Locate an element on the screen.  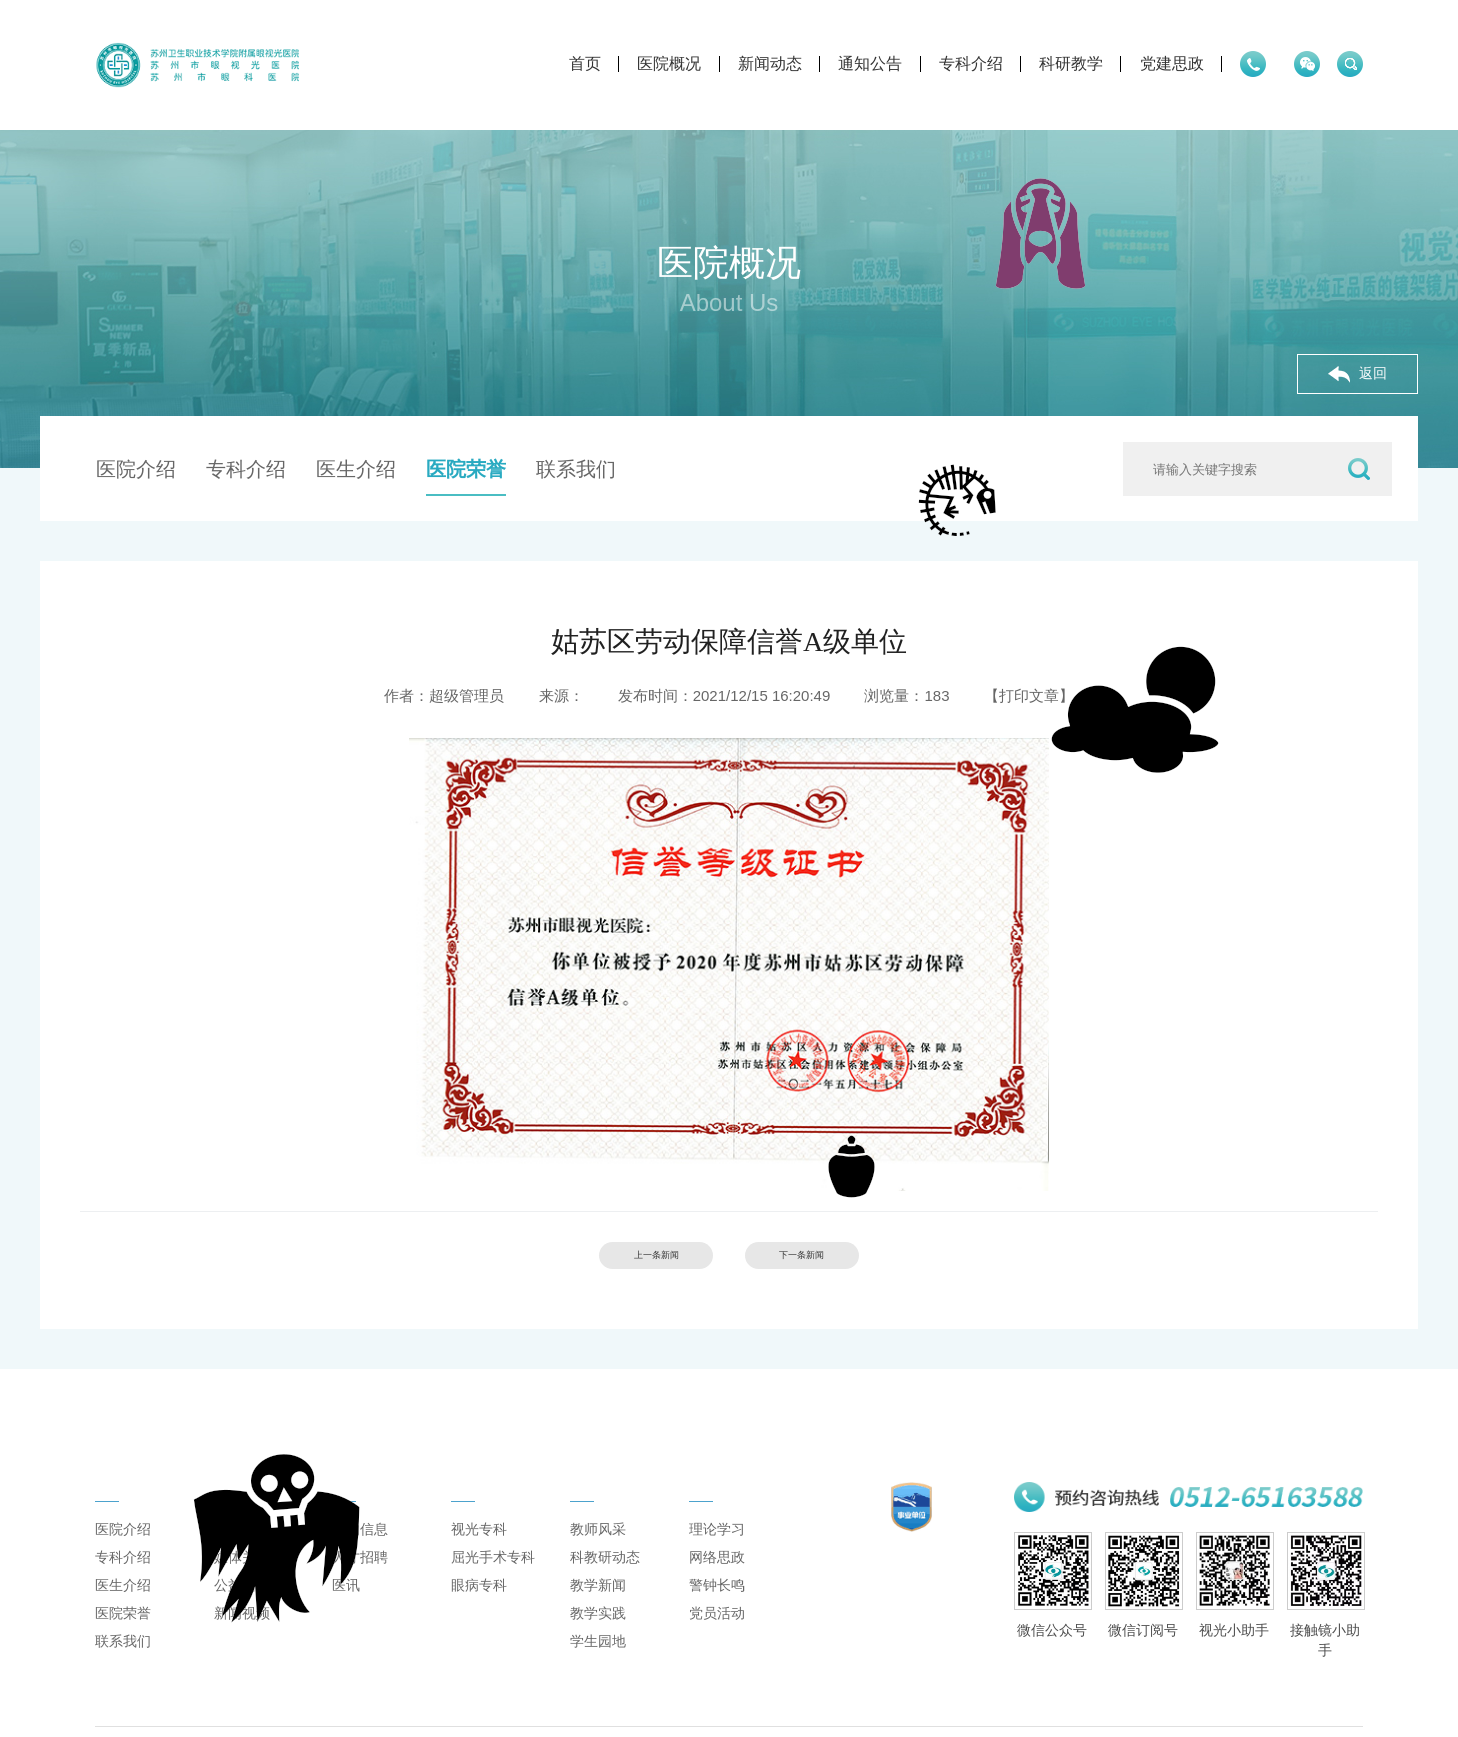
access fossil or dinosaur collection is located at coordinates (957, 501).